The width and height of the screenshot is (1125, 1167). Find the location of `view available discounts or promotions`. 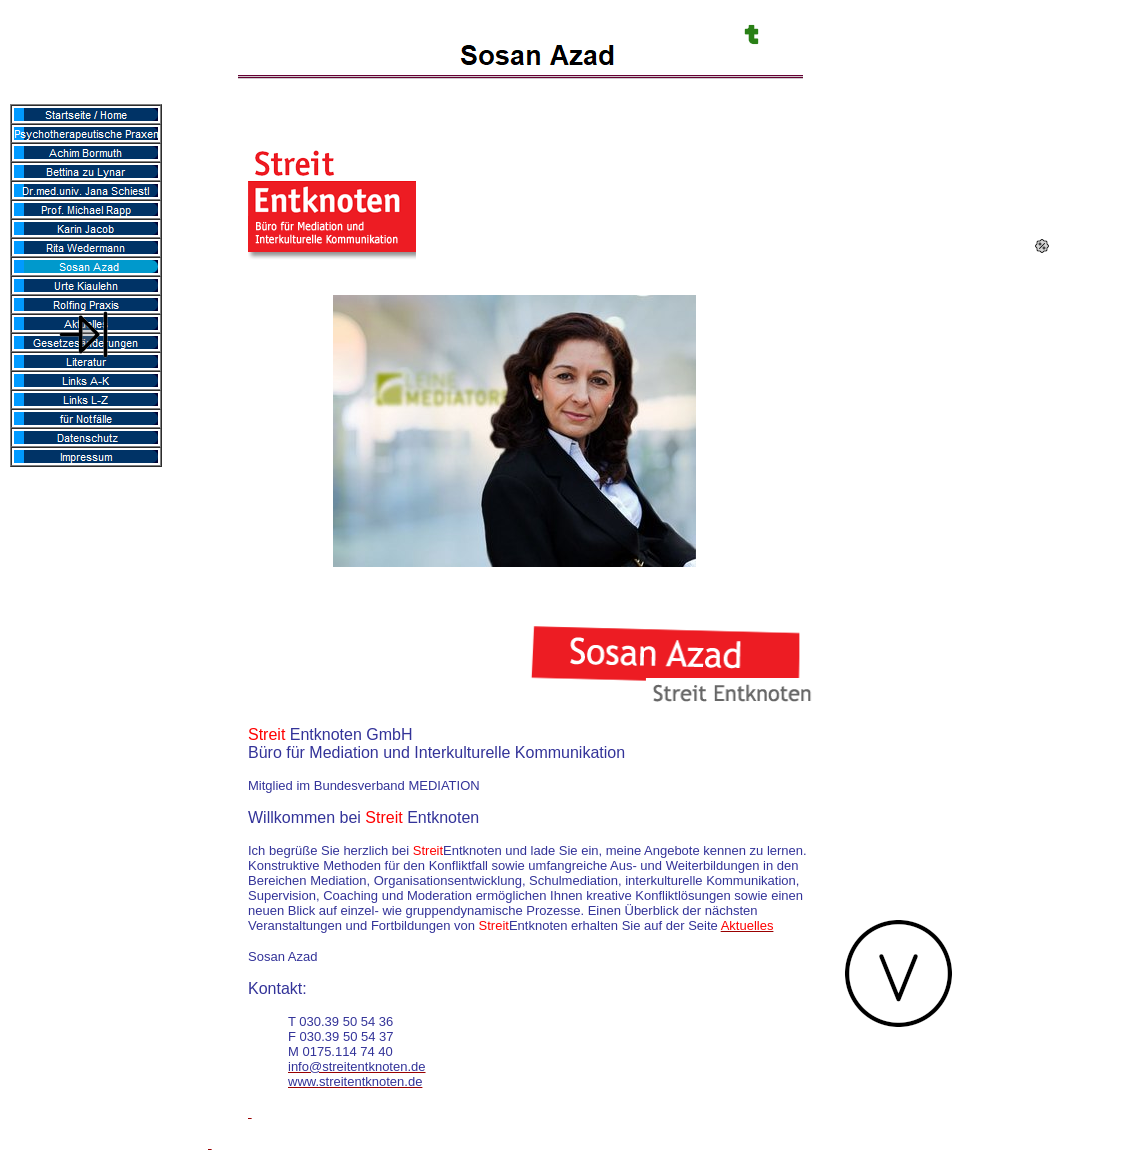

view available discounts or promotions is located at coordinates (1042, 246).